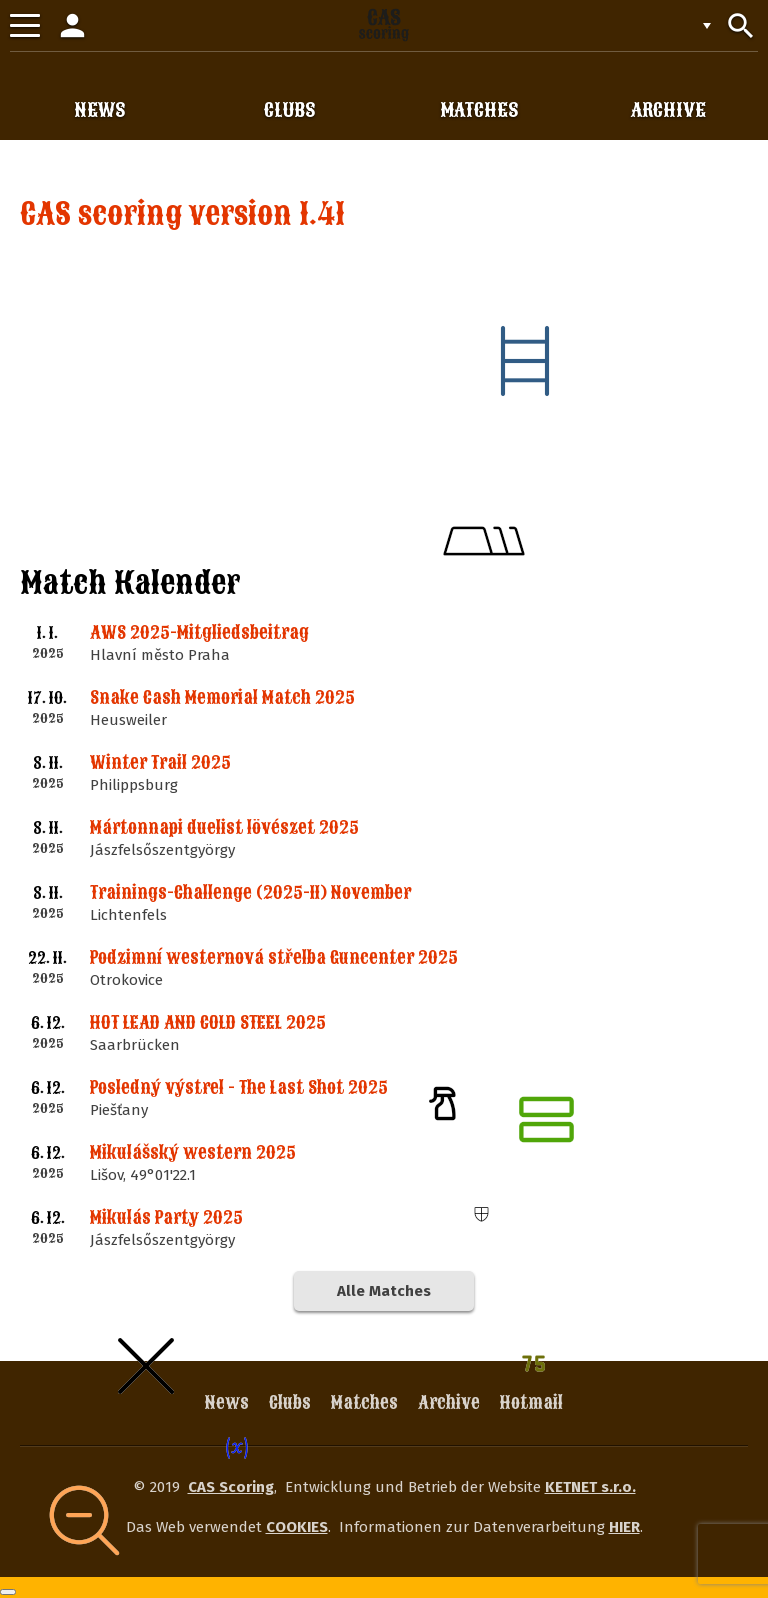 Image resolution: width=768 pixels, height=1598 pixels. I want to click on access cleaning or housekeeping tools, so click(443, 1103).